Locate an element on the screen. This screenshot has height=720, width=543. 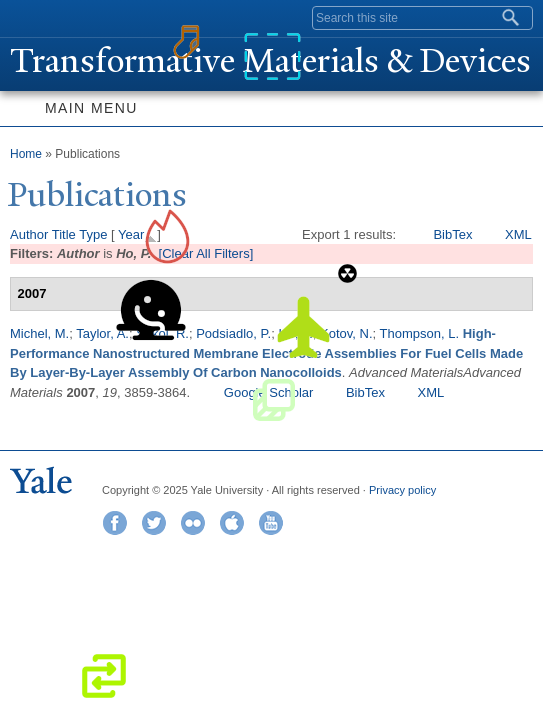
select the bottom layer in a stack is located at coordinates (274, 400).